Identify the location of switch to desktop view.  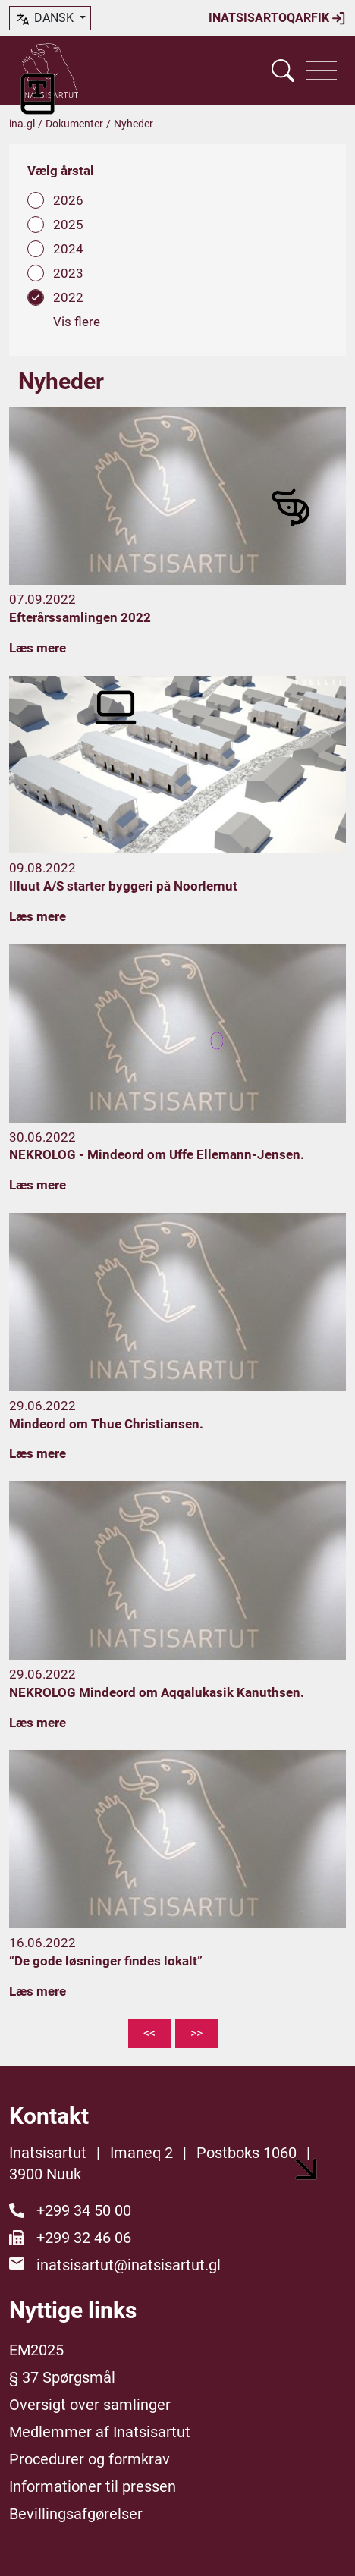
(115, 707).